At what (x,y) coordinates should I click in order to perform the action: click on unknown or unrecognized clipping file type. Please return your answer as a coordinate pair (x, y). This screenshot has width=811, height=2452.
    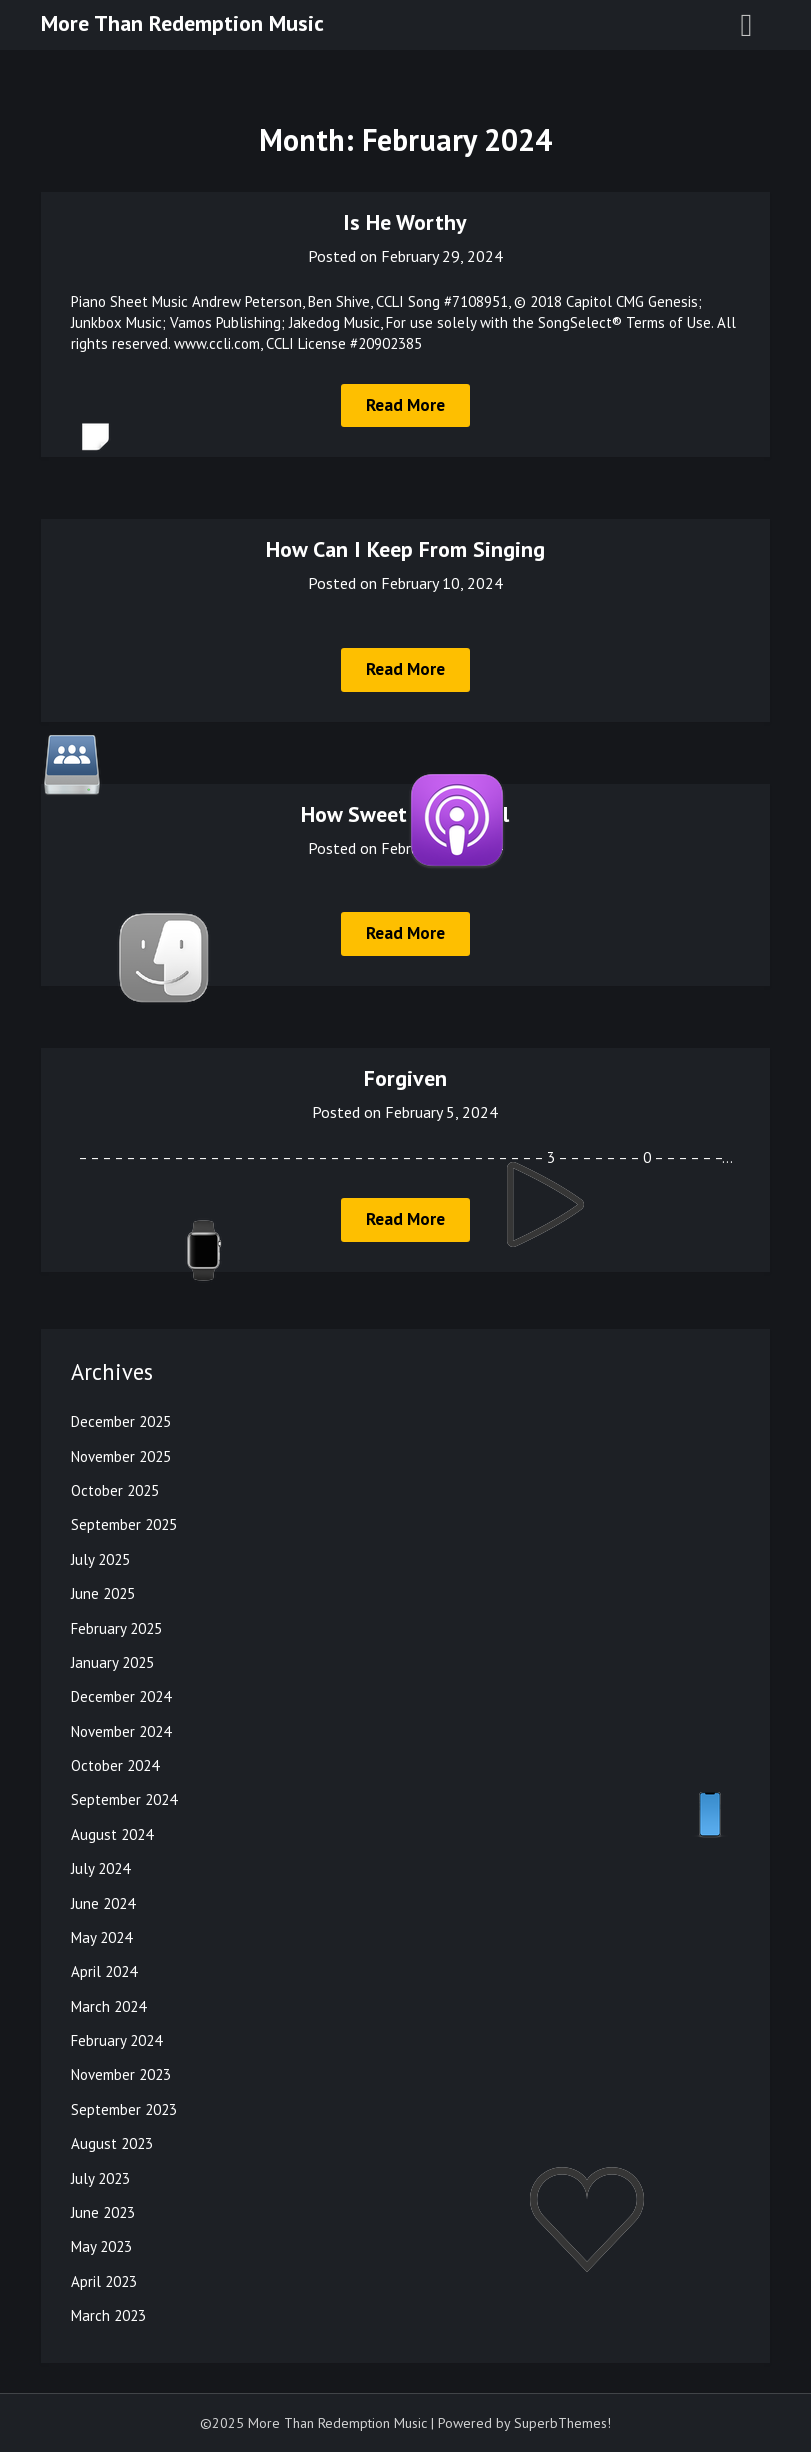
    Looking at the image, I should click on (95, 437).